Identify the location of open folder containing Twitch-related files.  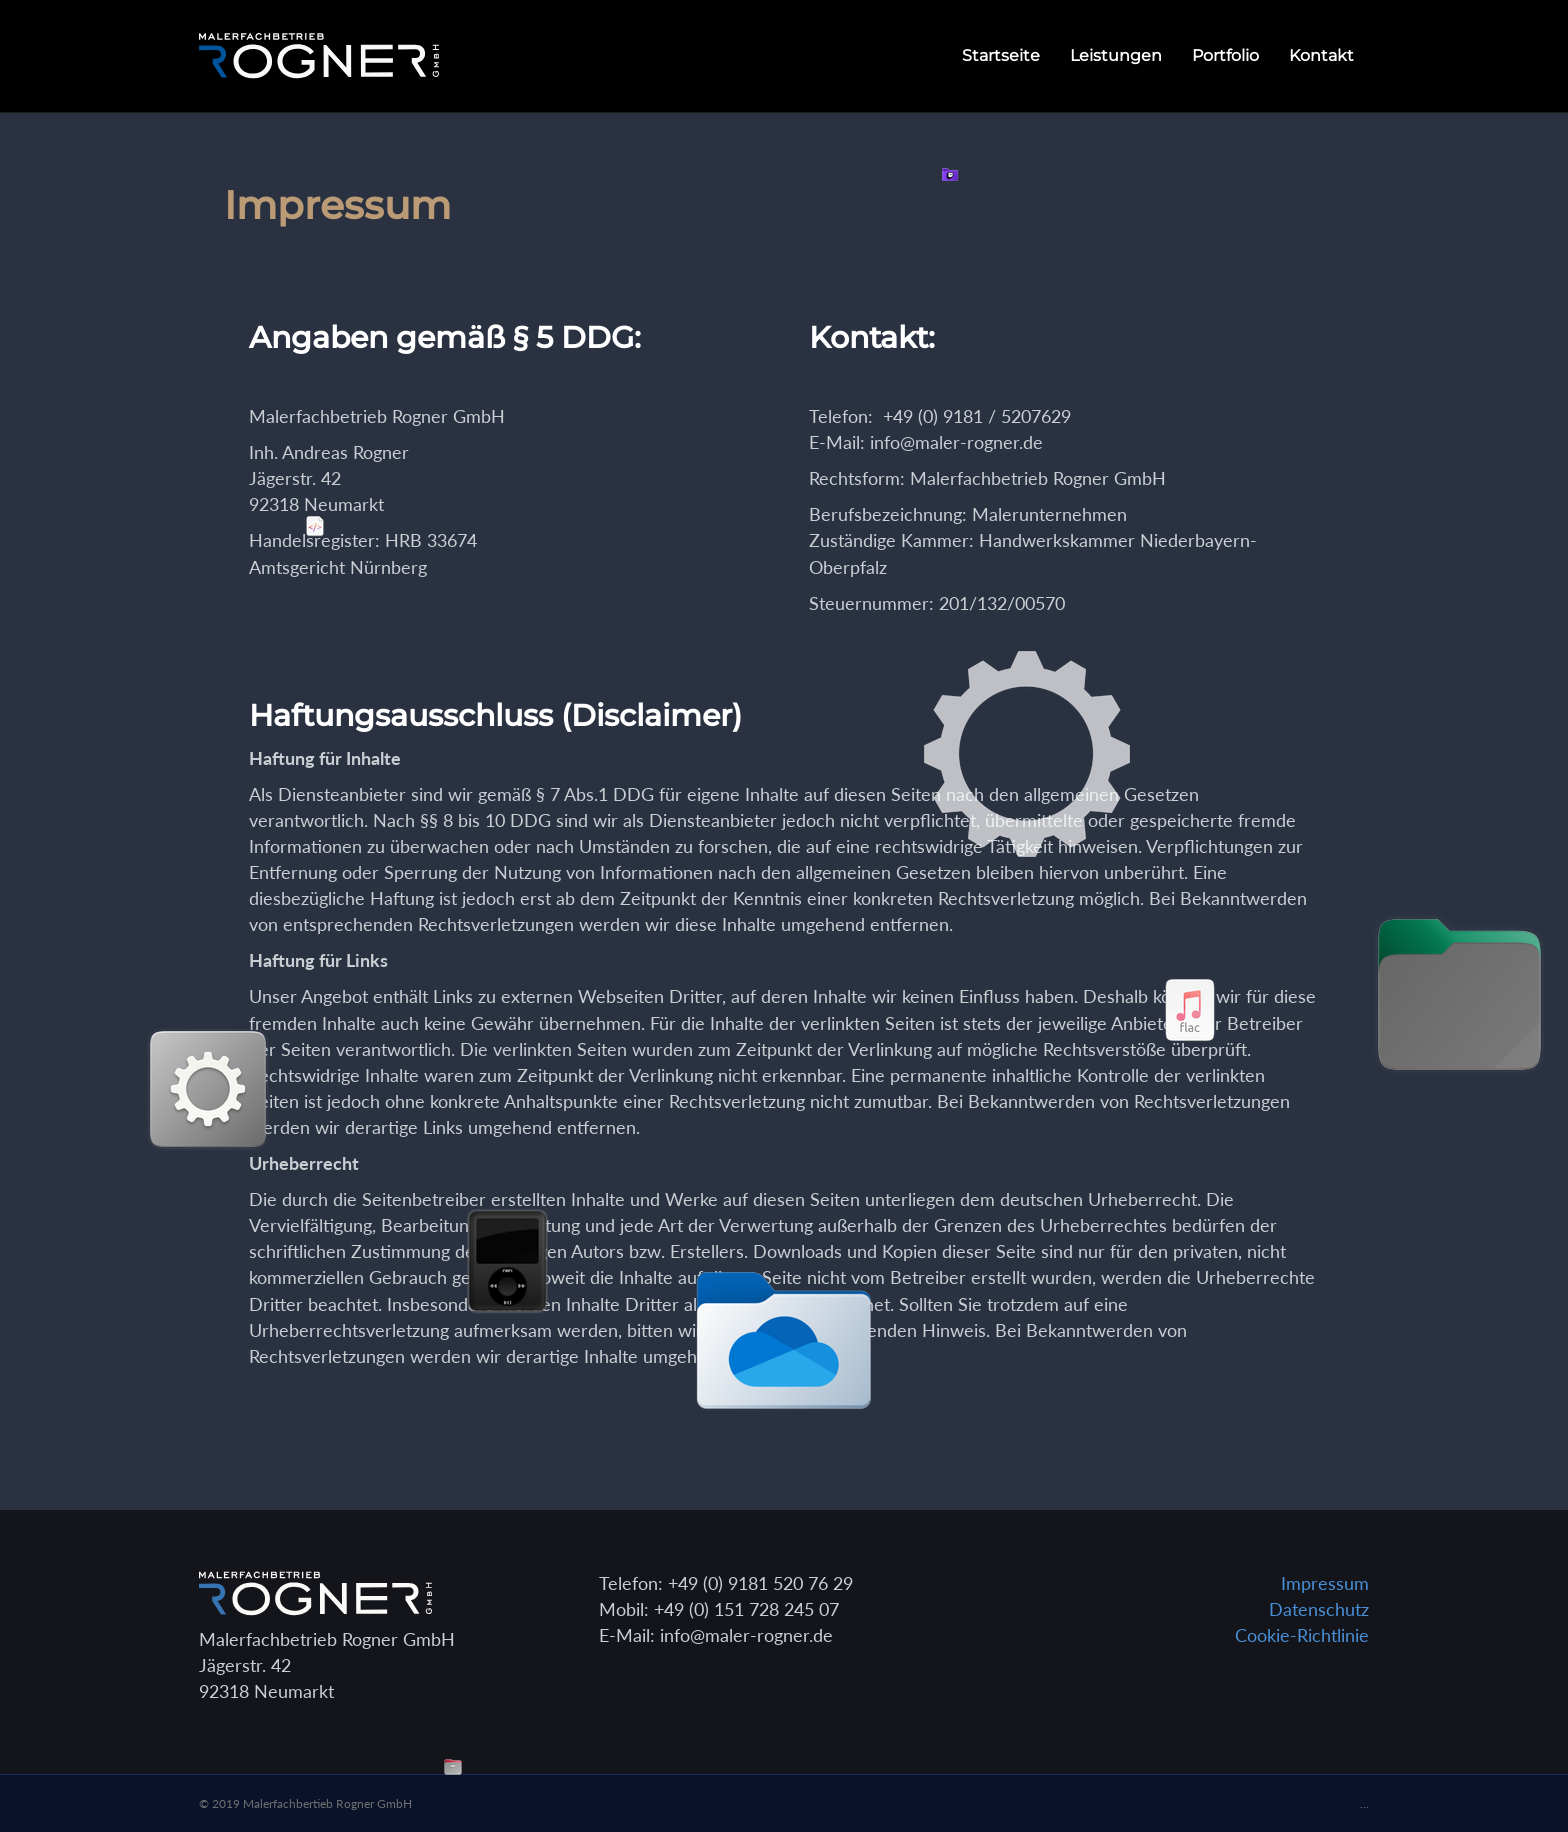
(950, 175).